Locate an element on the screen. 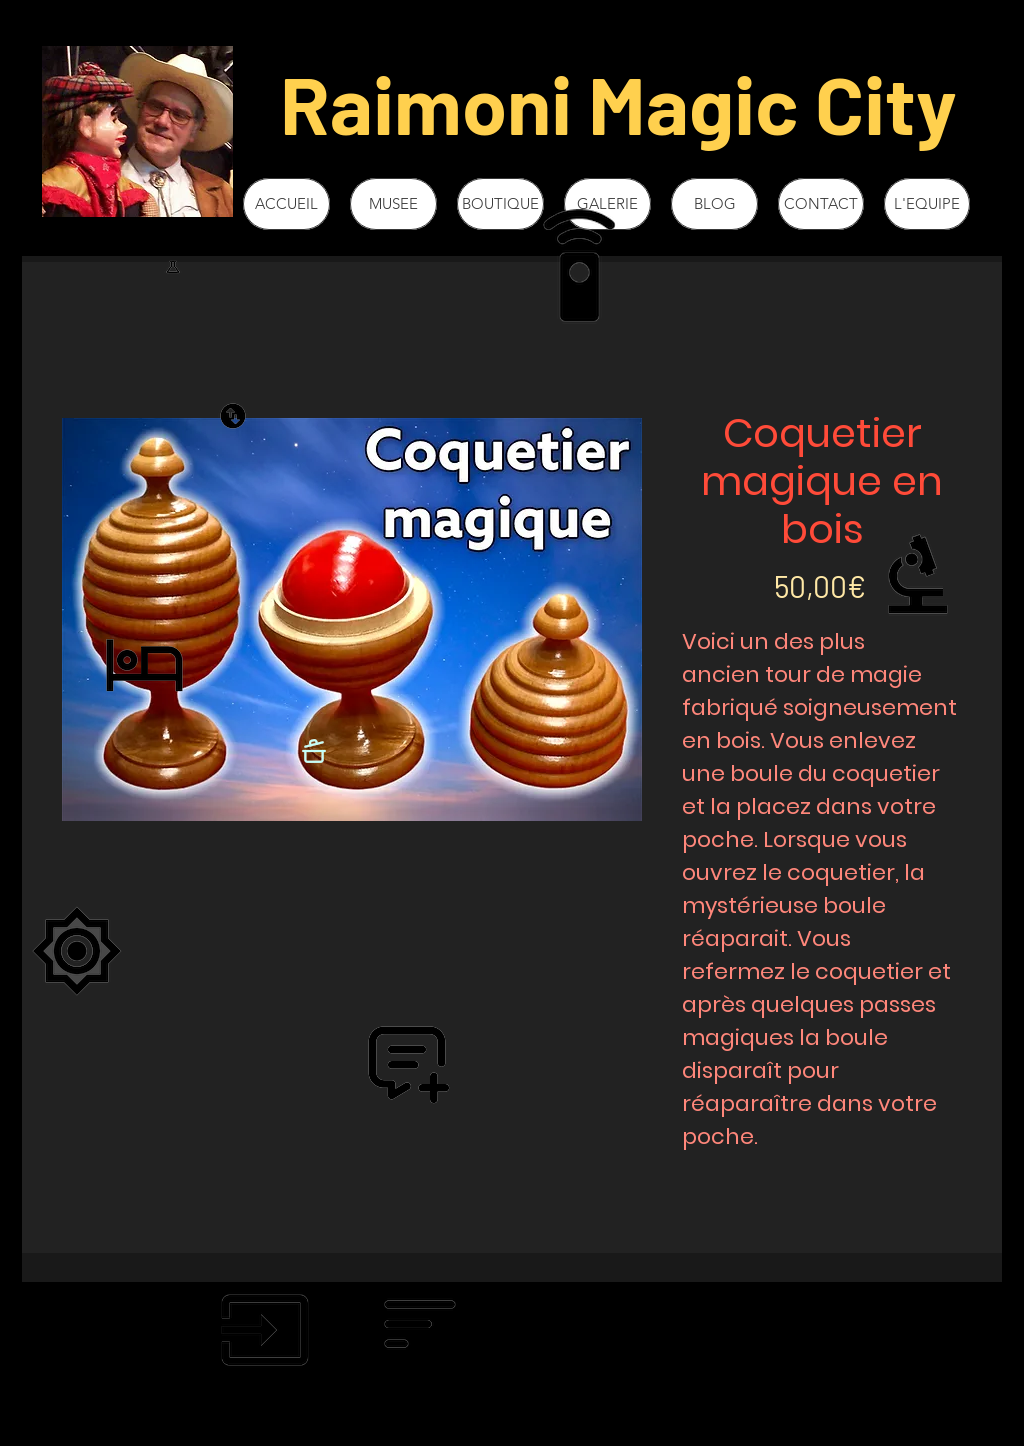 This screenshot has height=1446, width=1024. access science or laboratory features is located at coordinates (173, 267).